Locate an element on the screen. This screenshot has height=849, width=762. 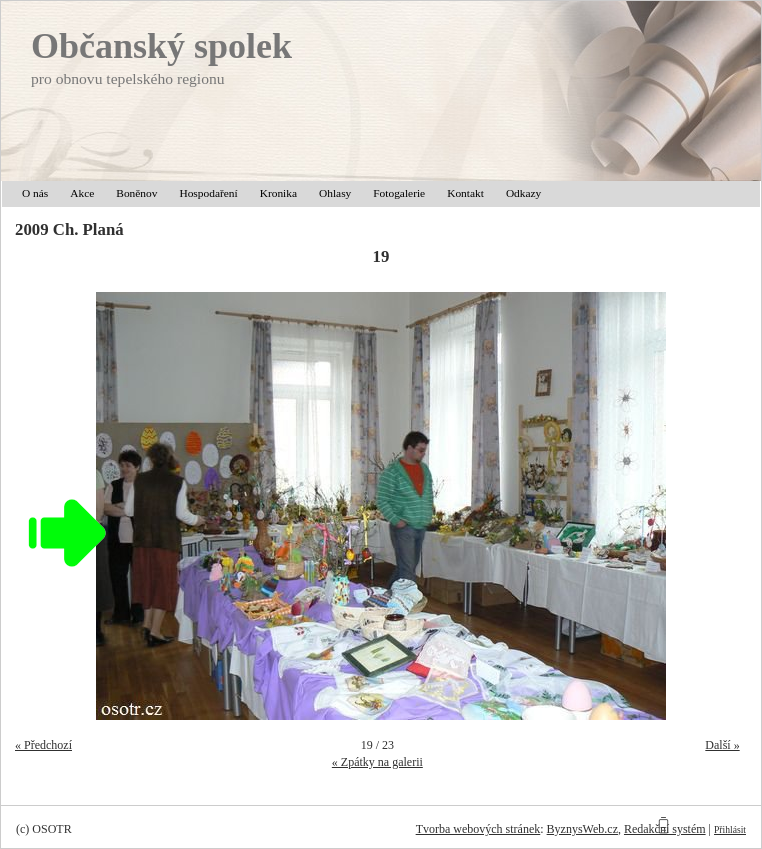
indicates medium battery level is located at coordinates (663, 825).